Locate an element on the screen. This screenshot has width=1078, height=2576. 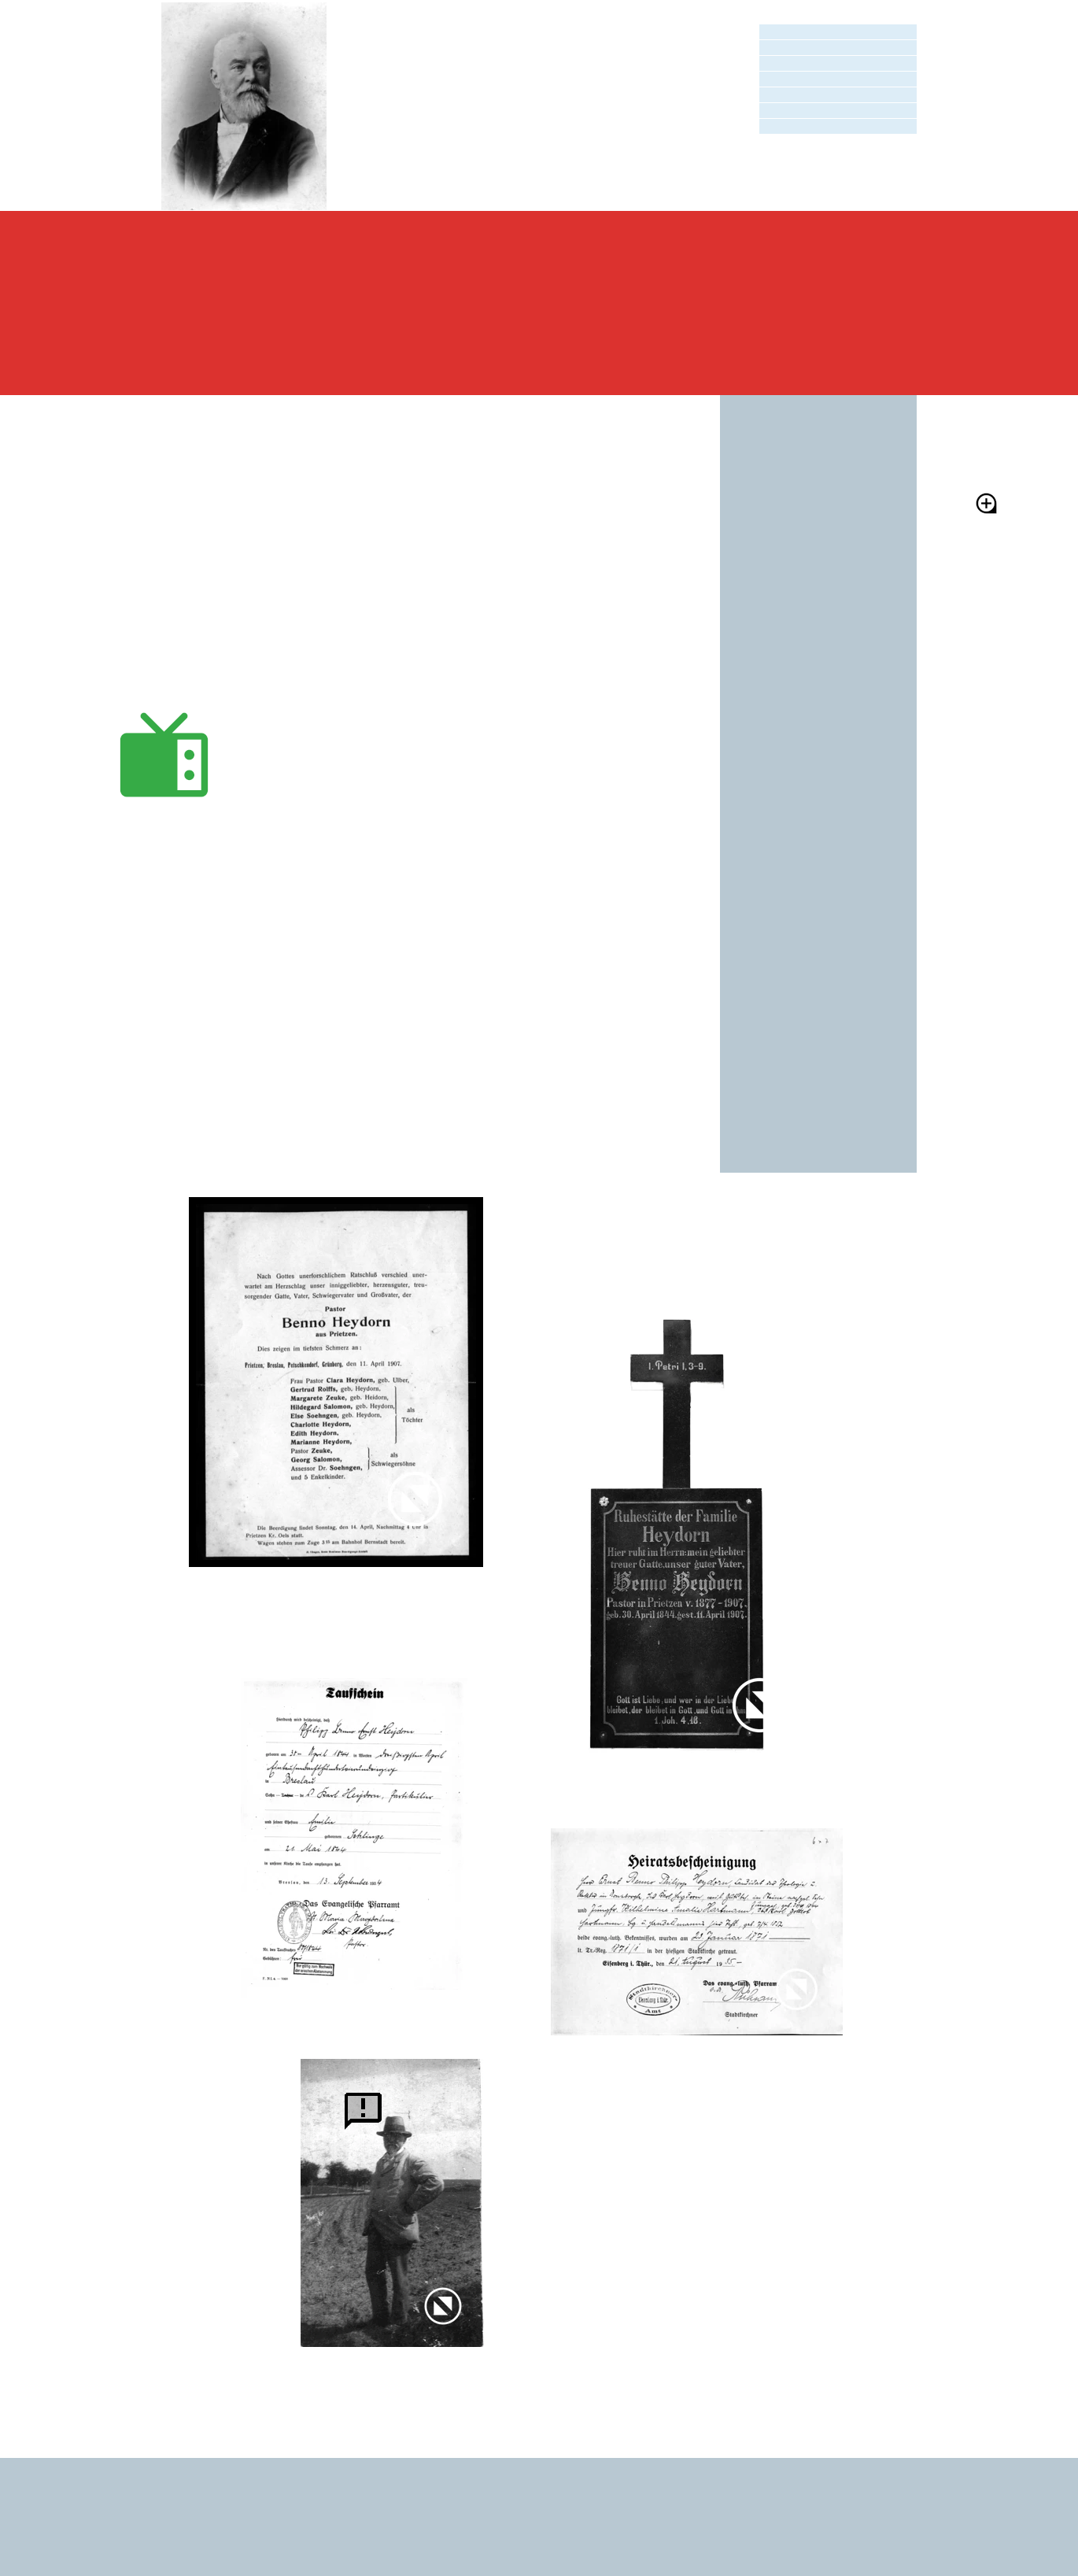
view important announcements or alerts is located at coordinates (363, 2111).